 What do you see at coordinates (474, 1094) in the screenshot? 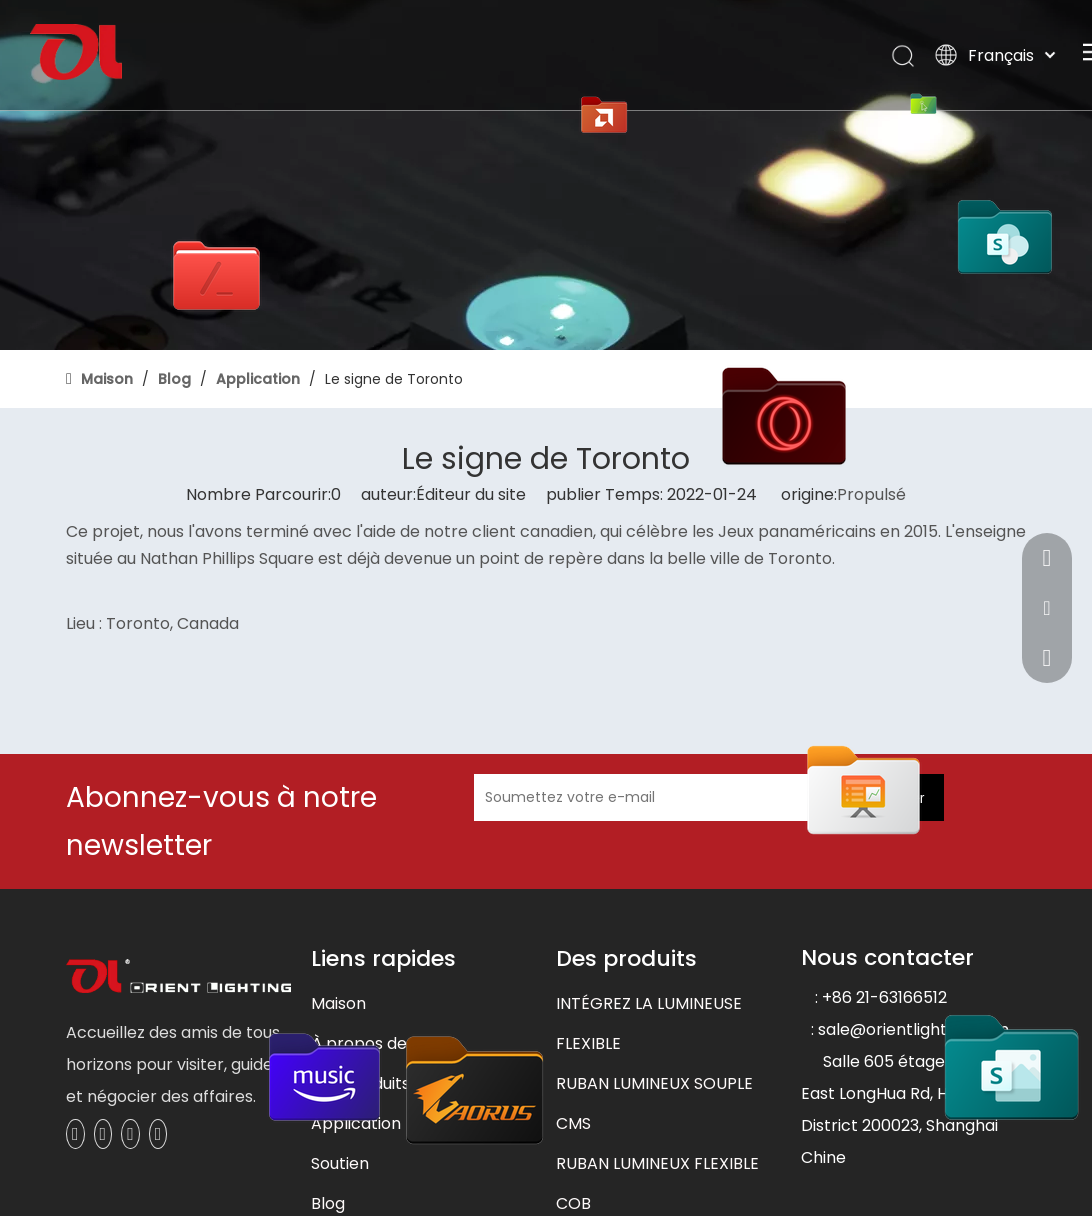
I see `open aorus gaming software folder` at bounding box center [474, 1094].